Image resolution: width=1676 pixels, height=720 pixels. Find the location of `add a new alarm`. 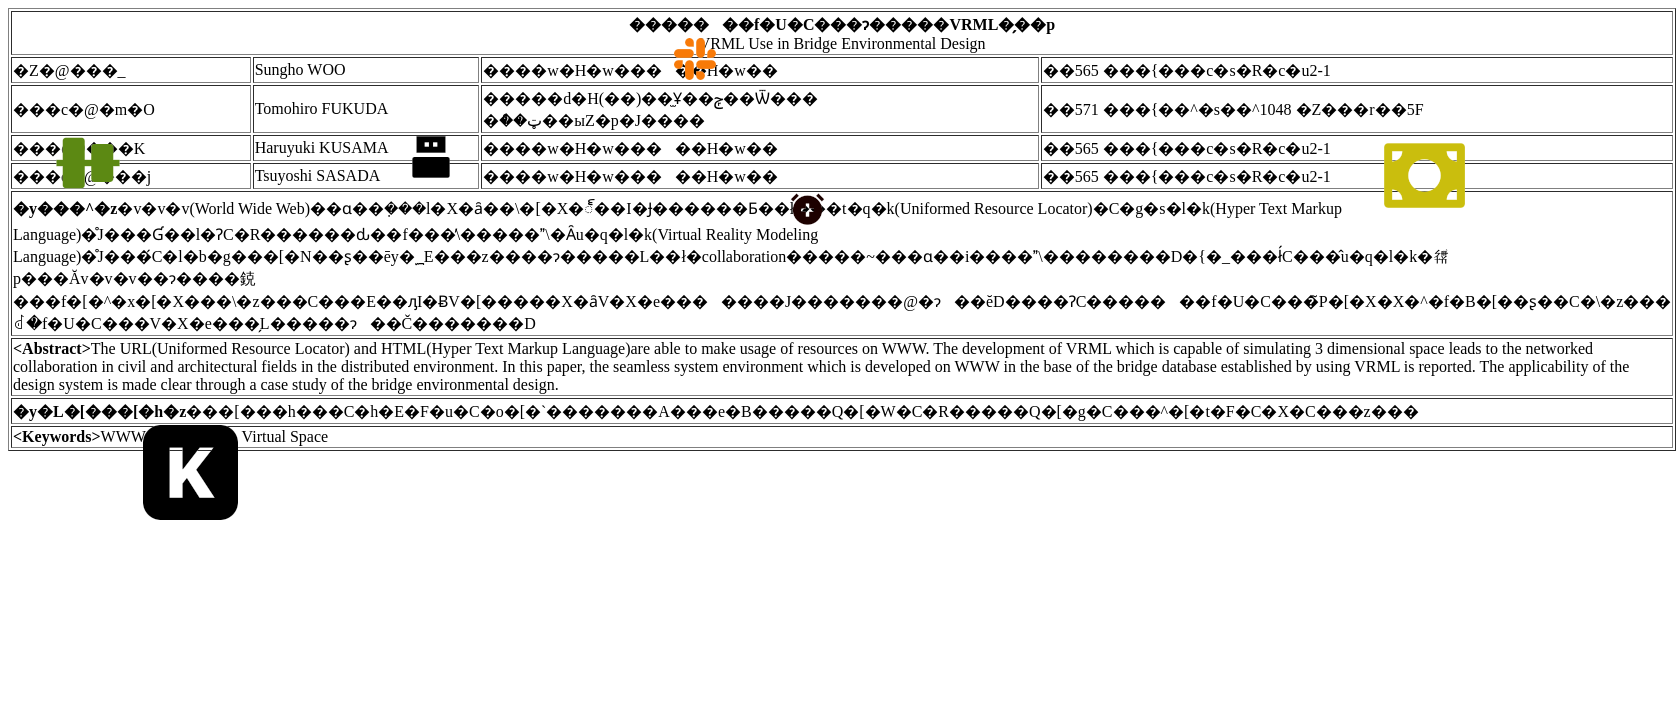

add a new alarm is located at coordinates (807, 208).